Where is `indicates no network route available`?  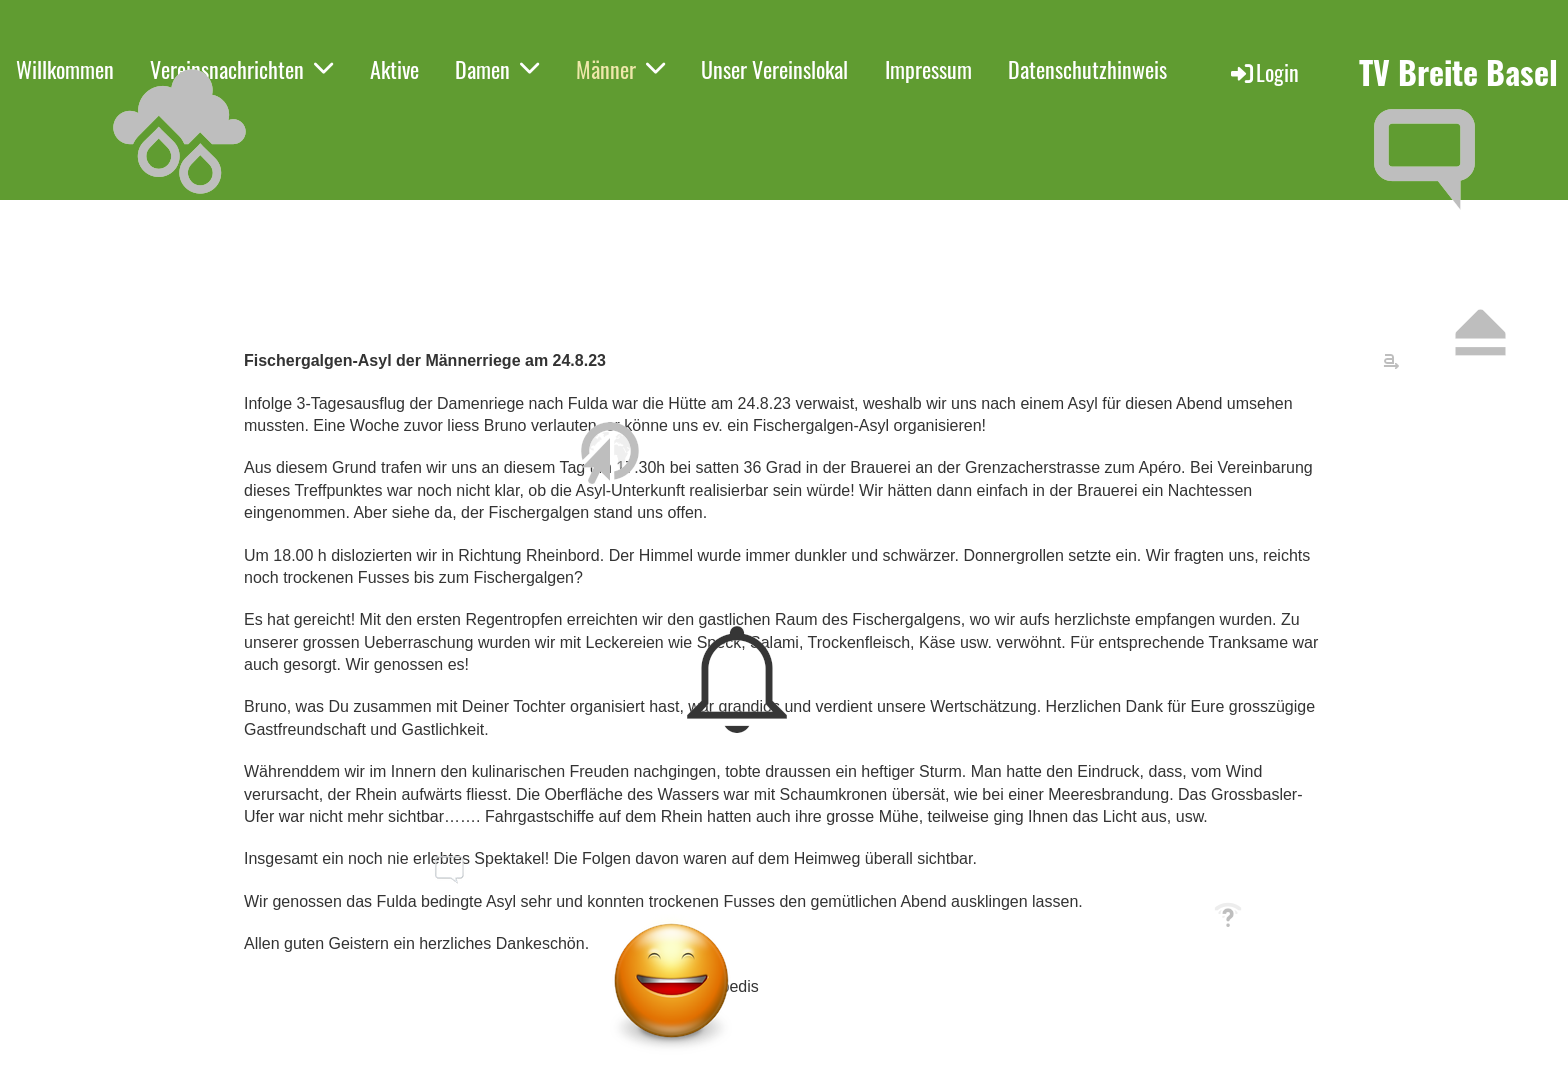
indicates no network route available is located at coordinates (1228, 914).